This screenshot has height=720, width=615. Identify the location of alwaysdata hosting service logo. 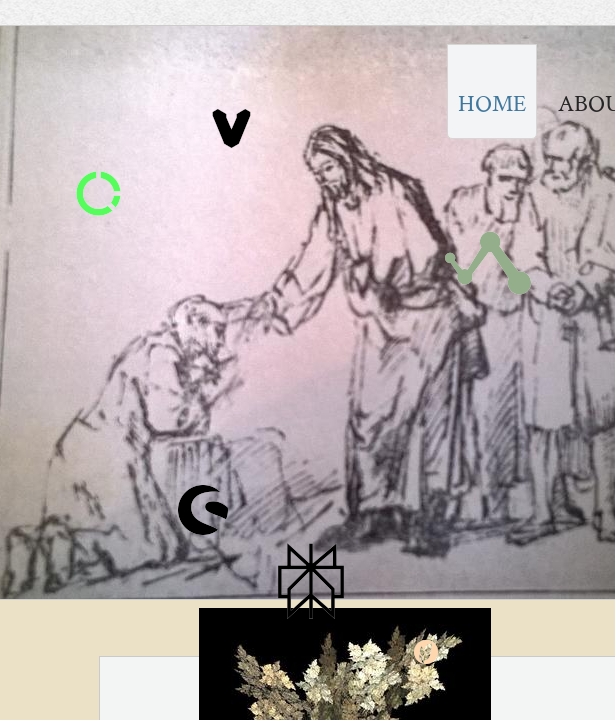
(488, 263).